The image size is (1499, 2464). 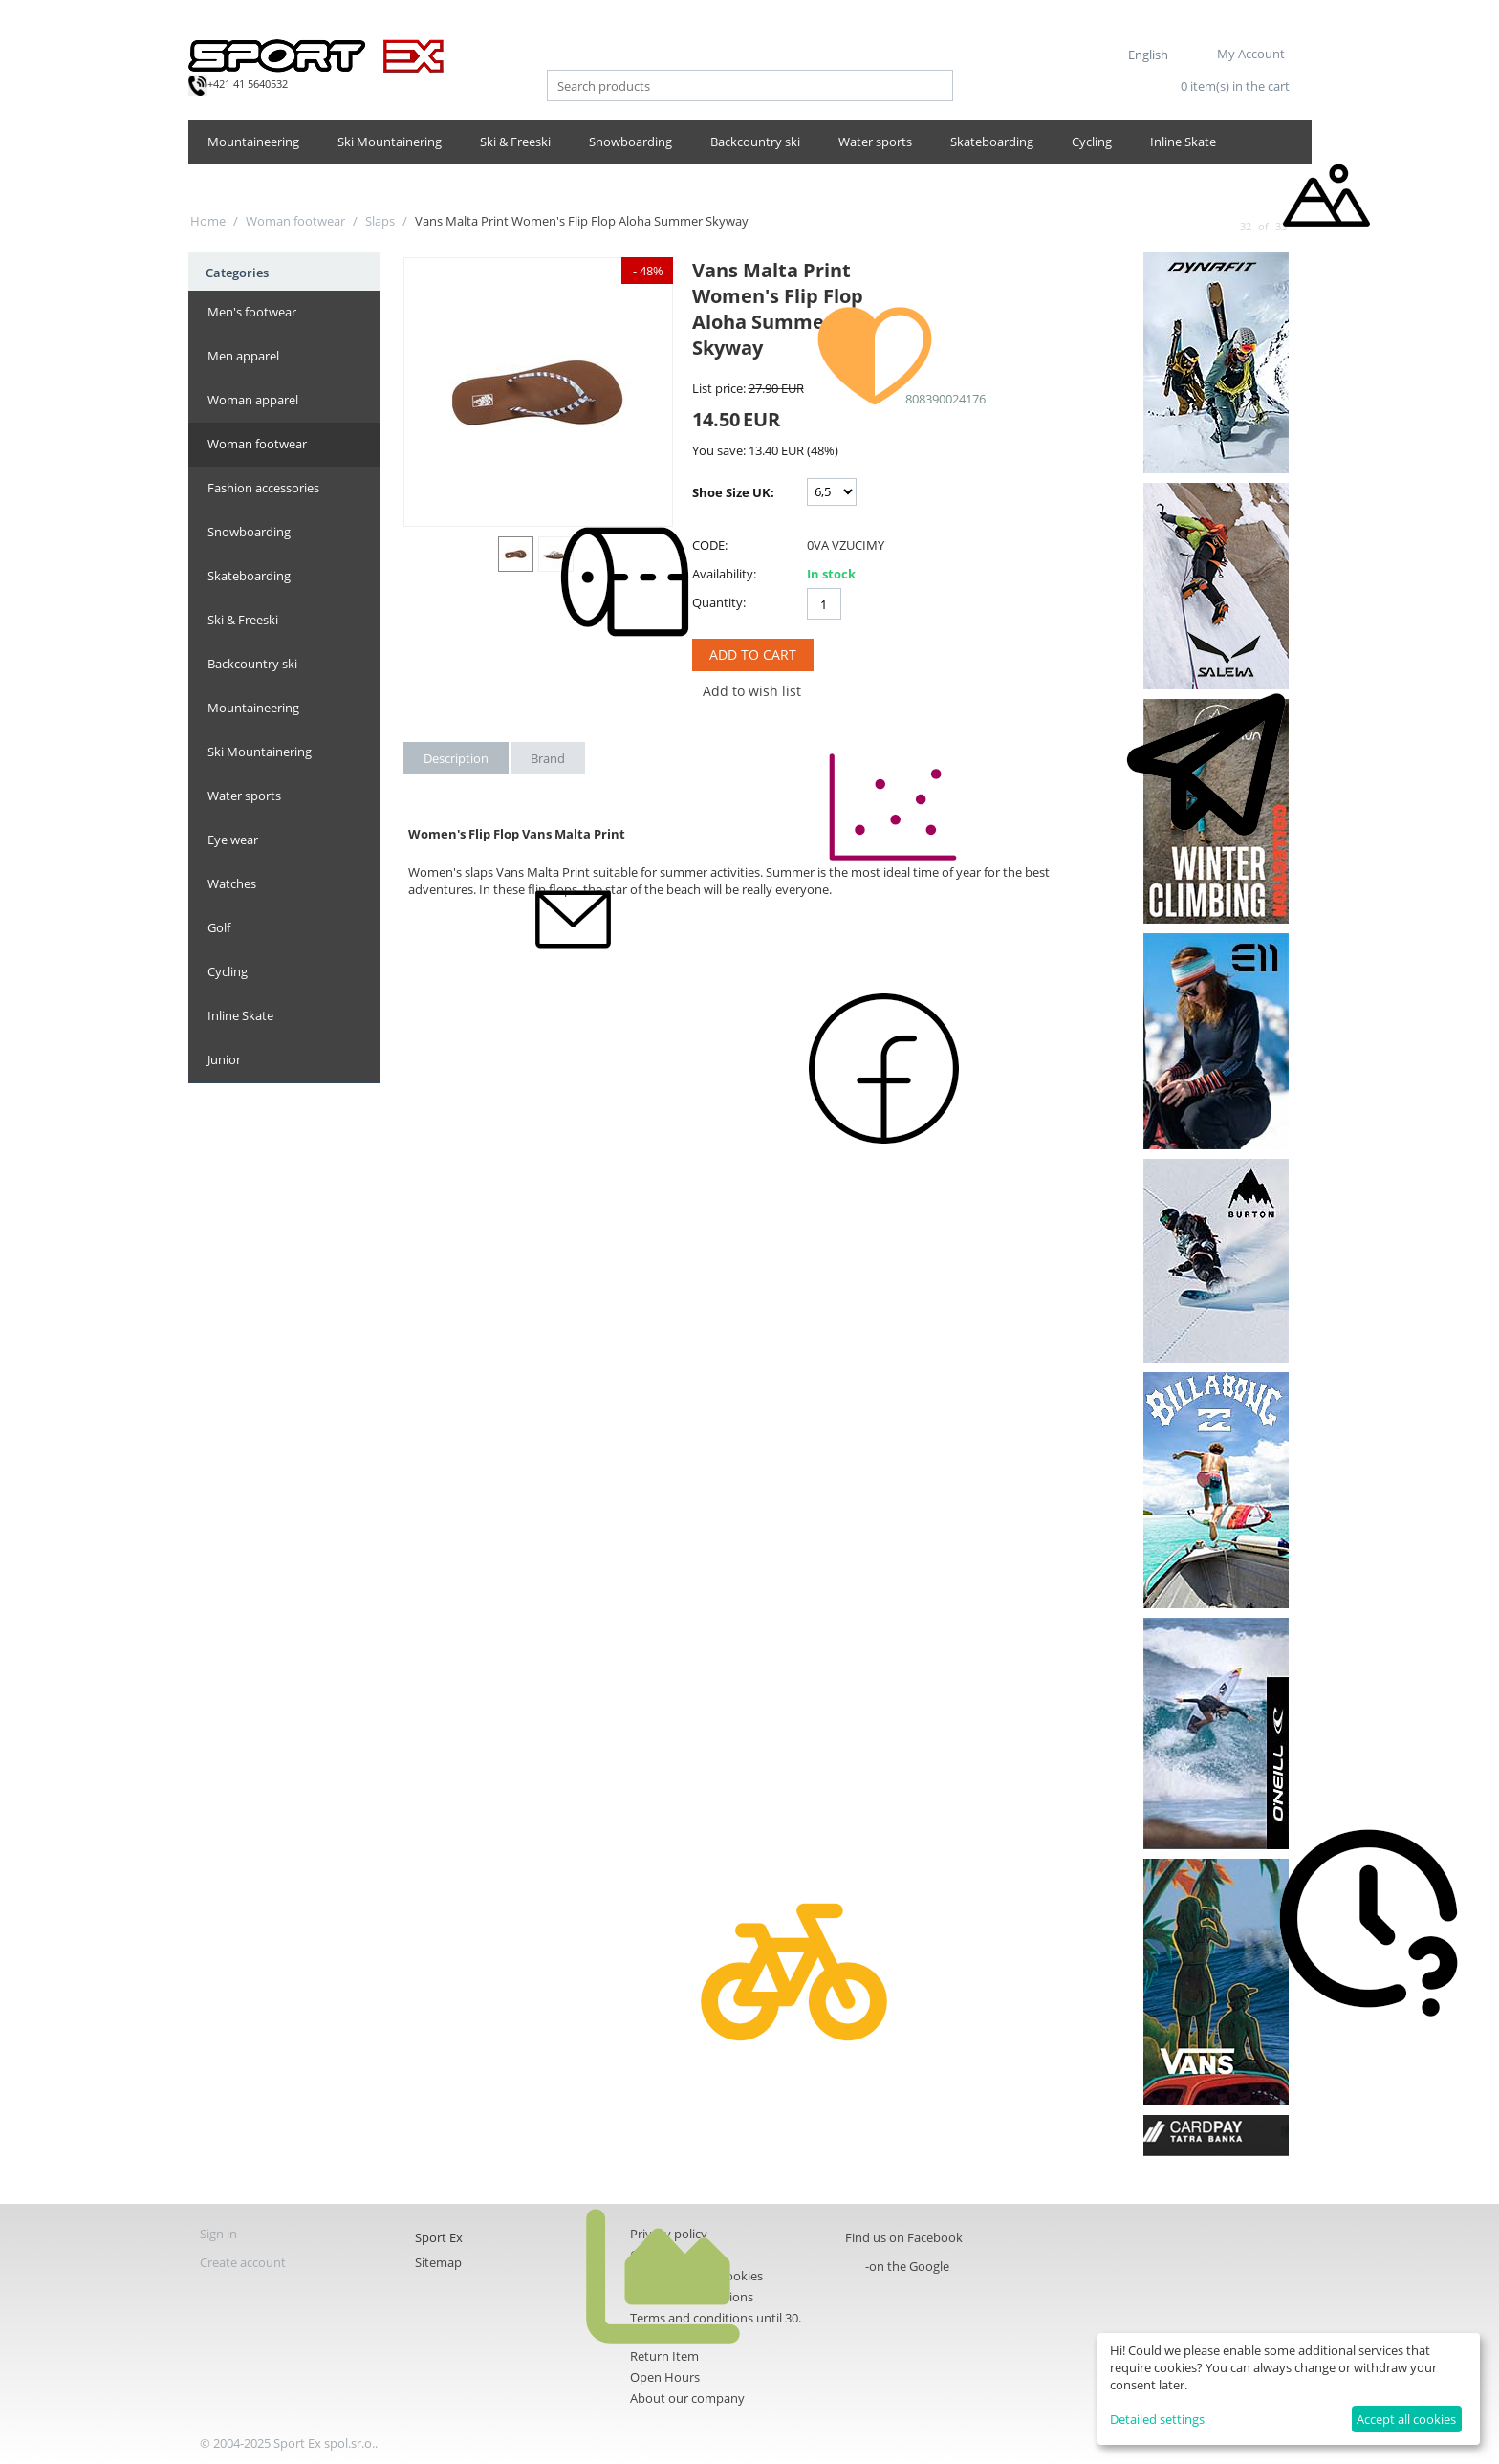 I want to click on view landscape or nature photos, so click(x=1326, y=199).